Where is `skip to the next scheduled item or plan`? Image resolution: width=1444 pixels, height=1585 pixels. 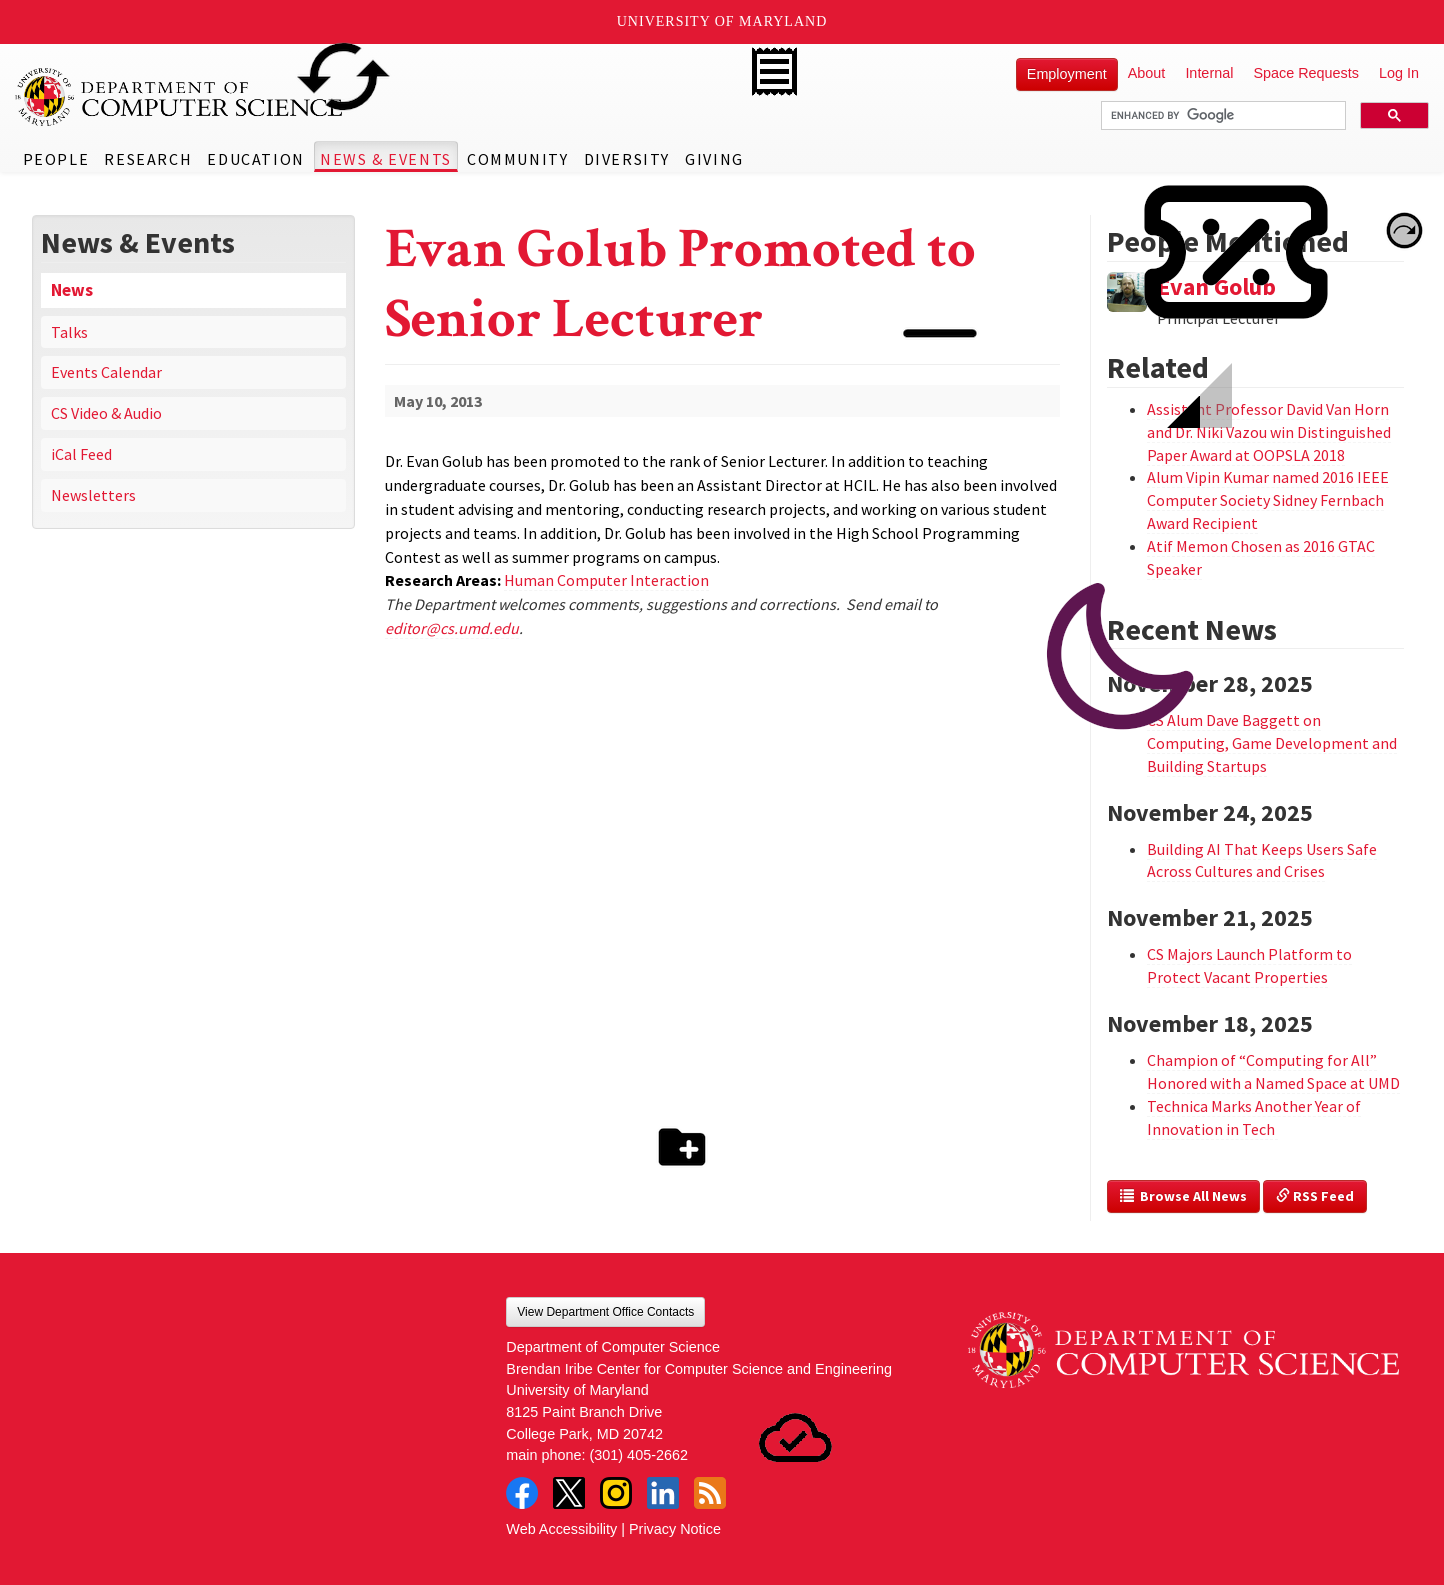 skip to the next scheduled item or plan is located at coordinates (1404, 230).